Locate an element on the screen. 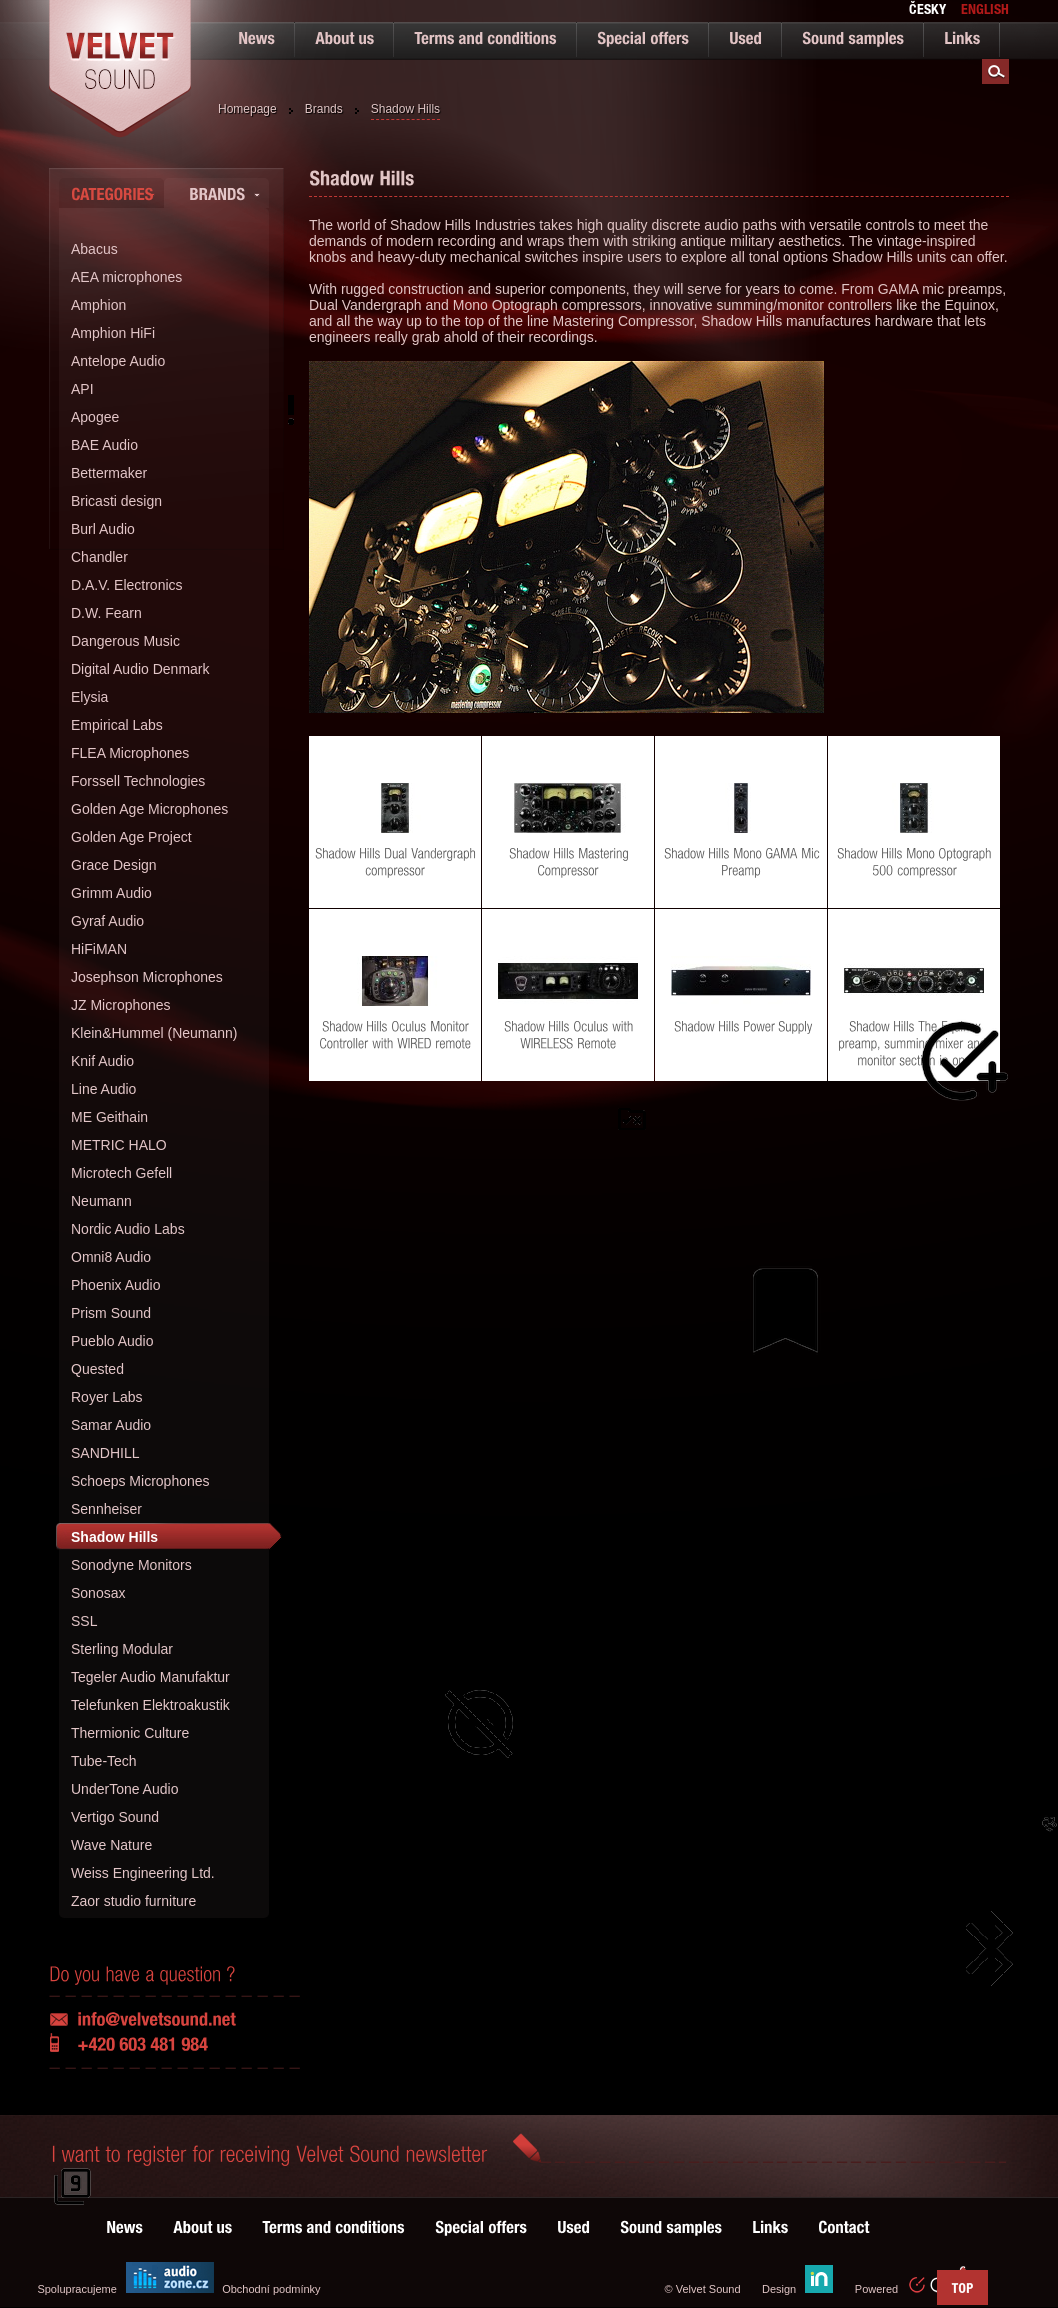 The width and height of the screenshot is (1058, 2308). indicates a high priority notification or alert is located at coordinates (291, 410).